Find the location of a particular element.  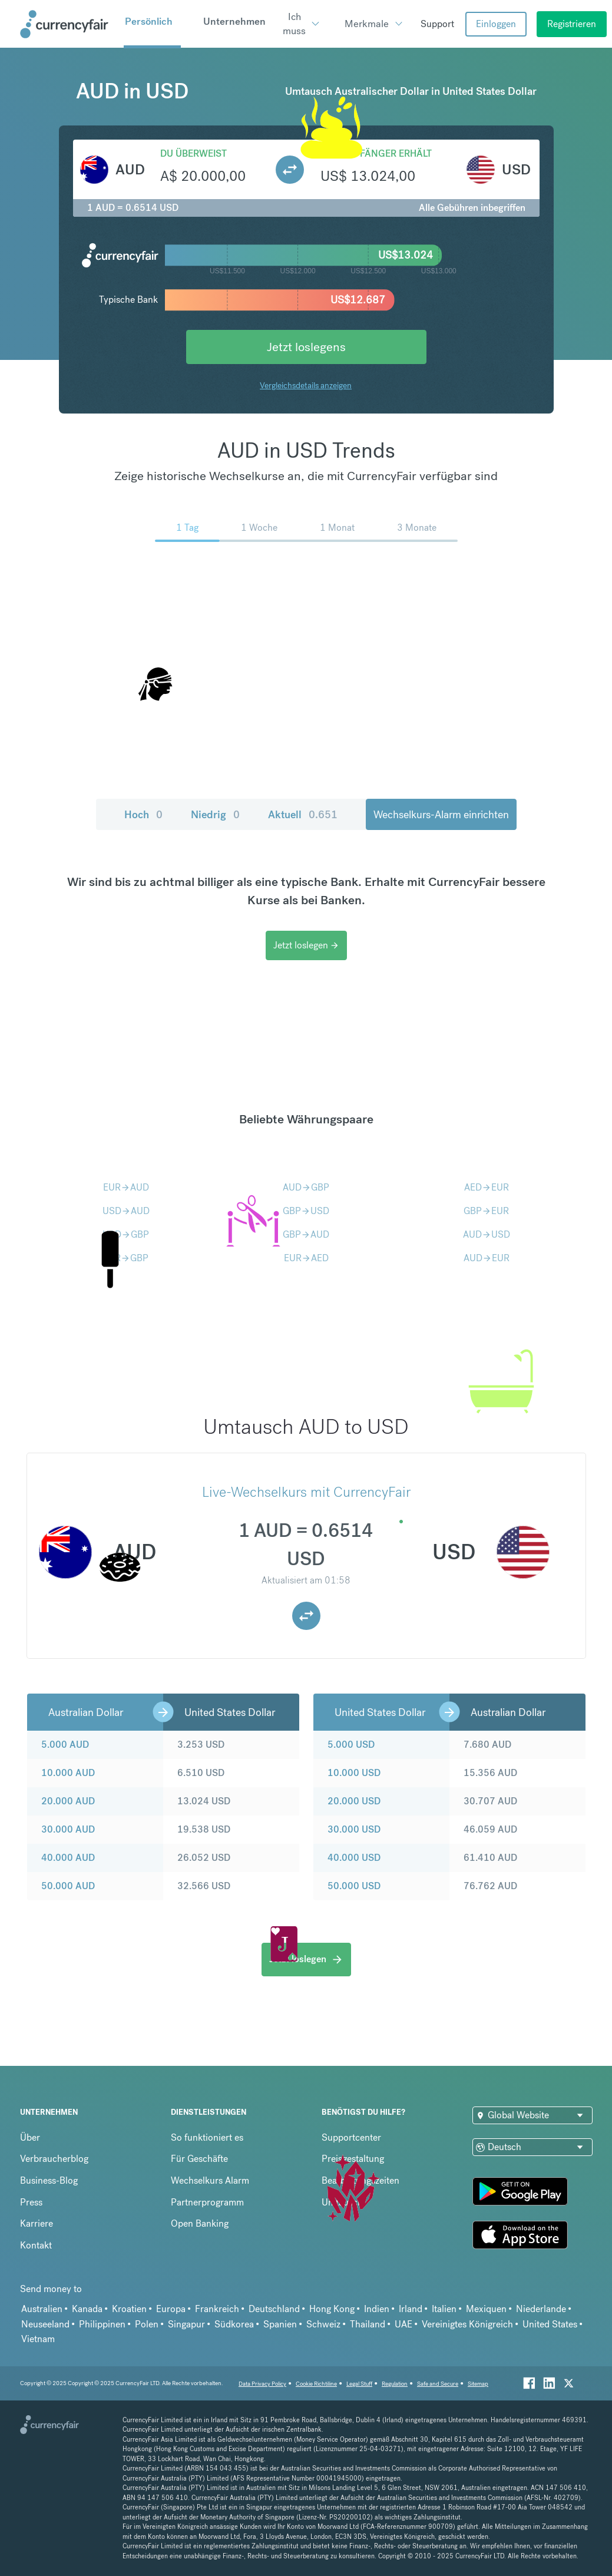

access food or bakery category is located at coordinates (120, 1567).